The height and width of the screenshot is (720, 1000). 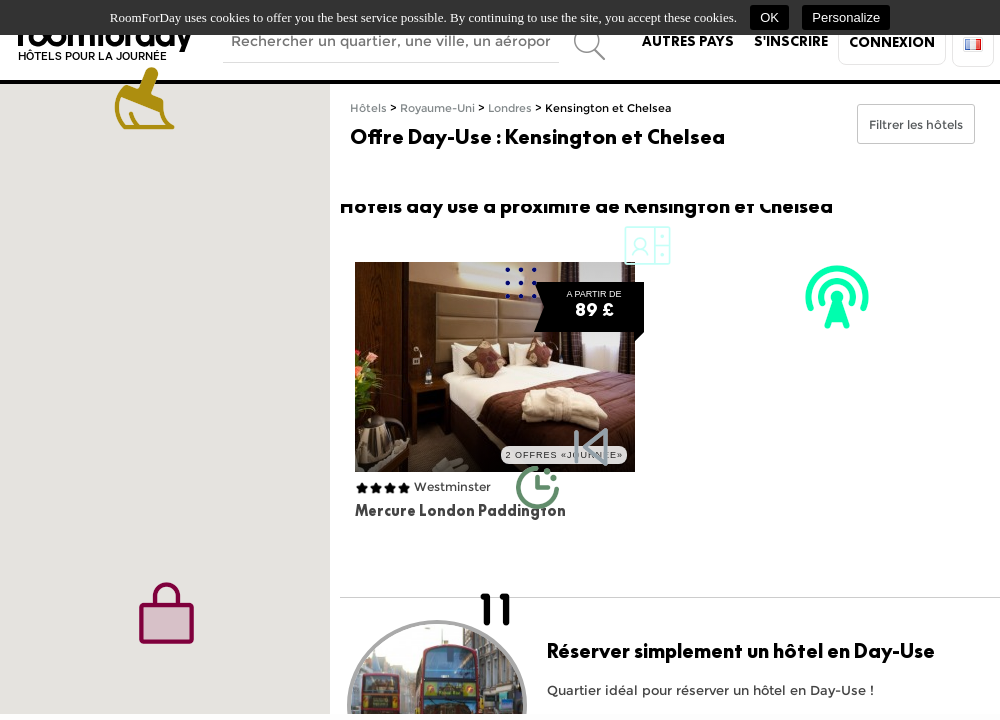 I want to click on clear or sweep away items, so click(x=143, y=100).